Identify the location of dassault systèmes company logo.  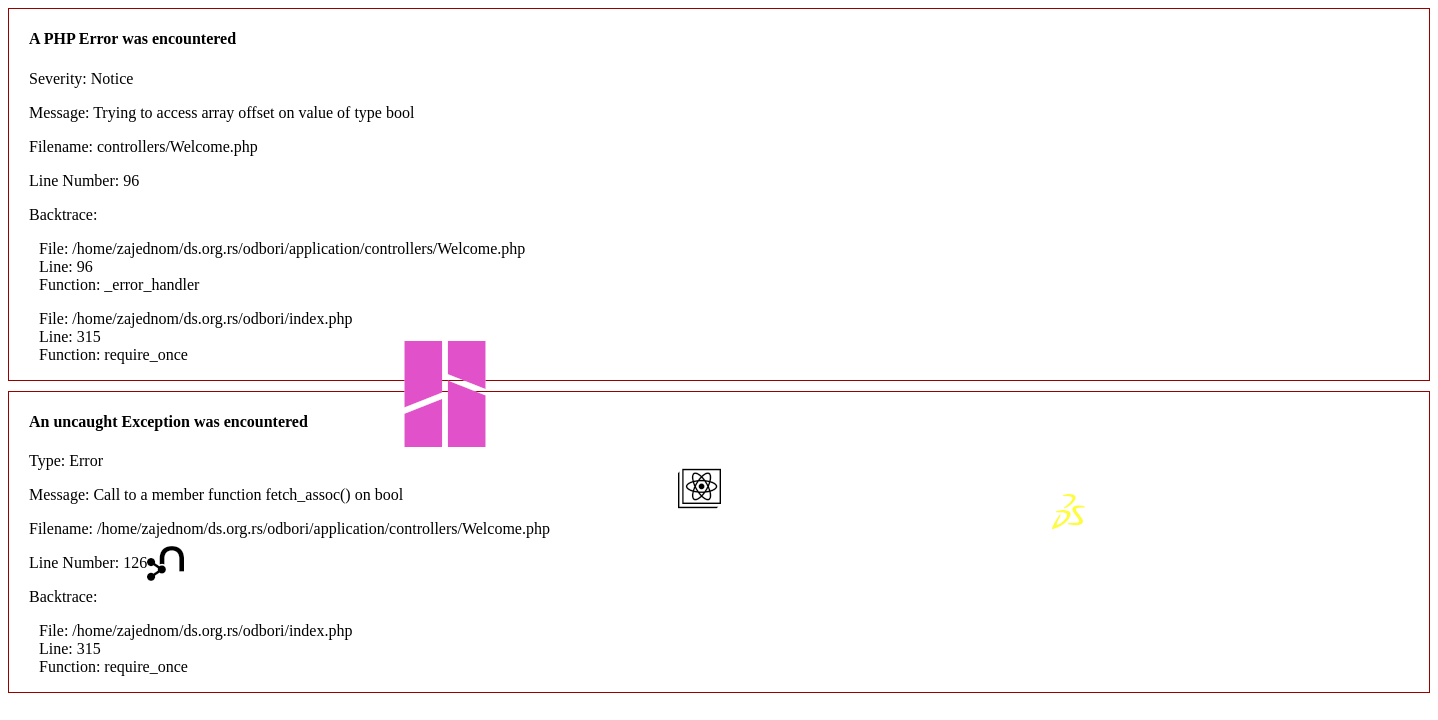
(1068, 511).